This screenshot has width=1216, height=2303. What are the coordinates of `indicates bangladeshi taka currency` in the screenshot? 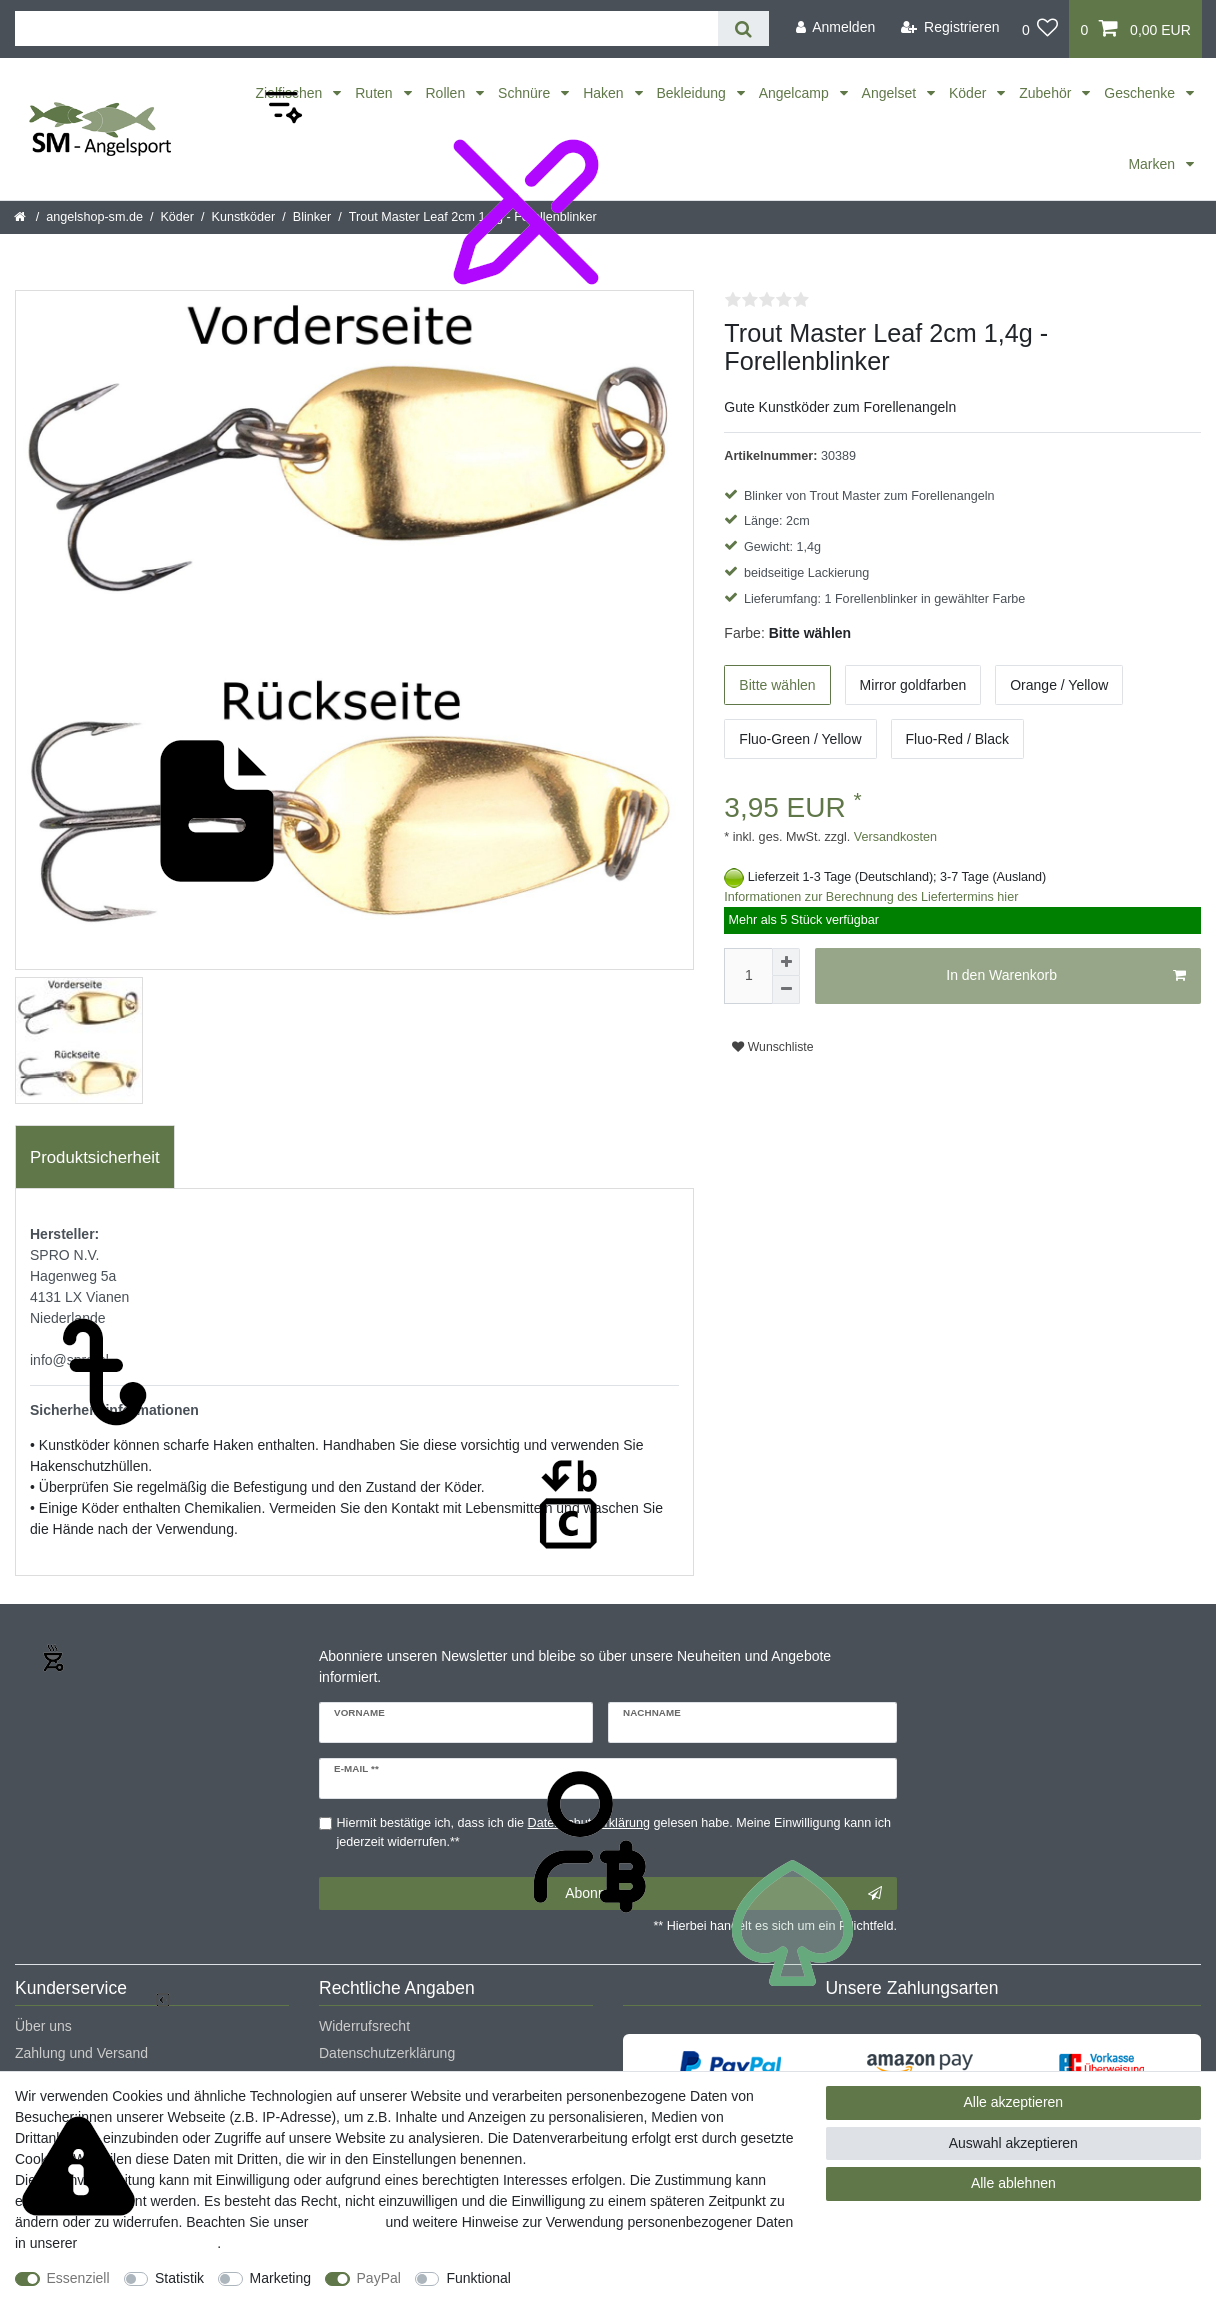 It's located at (103, 1372).